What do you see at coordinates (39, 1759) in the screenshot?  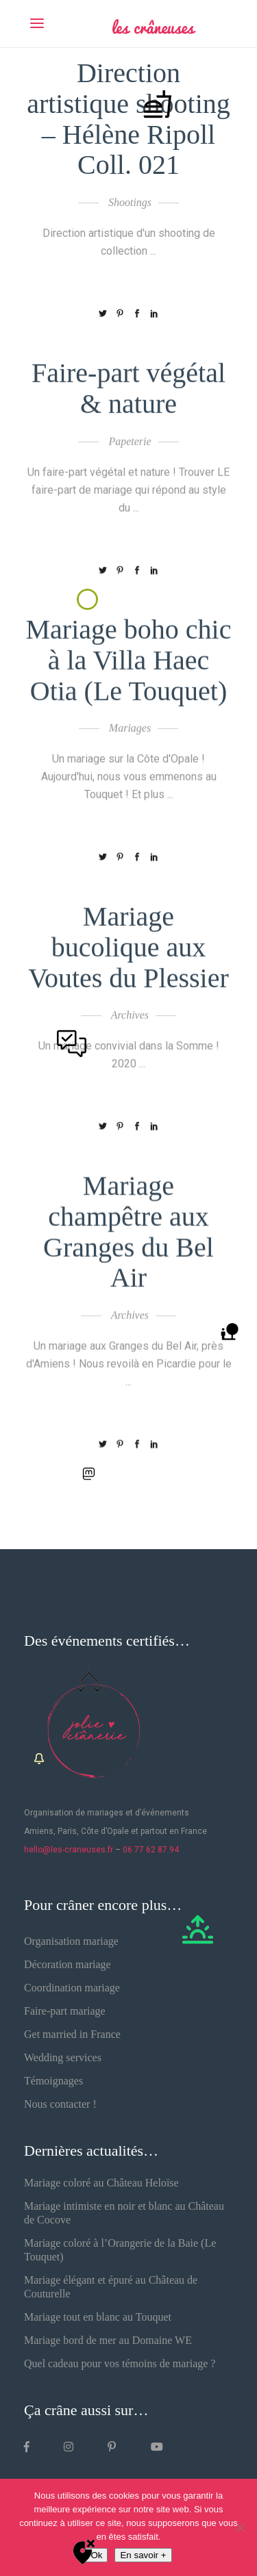 I see `view notifications` at bounding box center [39, 1759].